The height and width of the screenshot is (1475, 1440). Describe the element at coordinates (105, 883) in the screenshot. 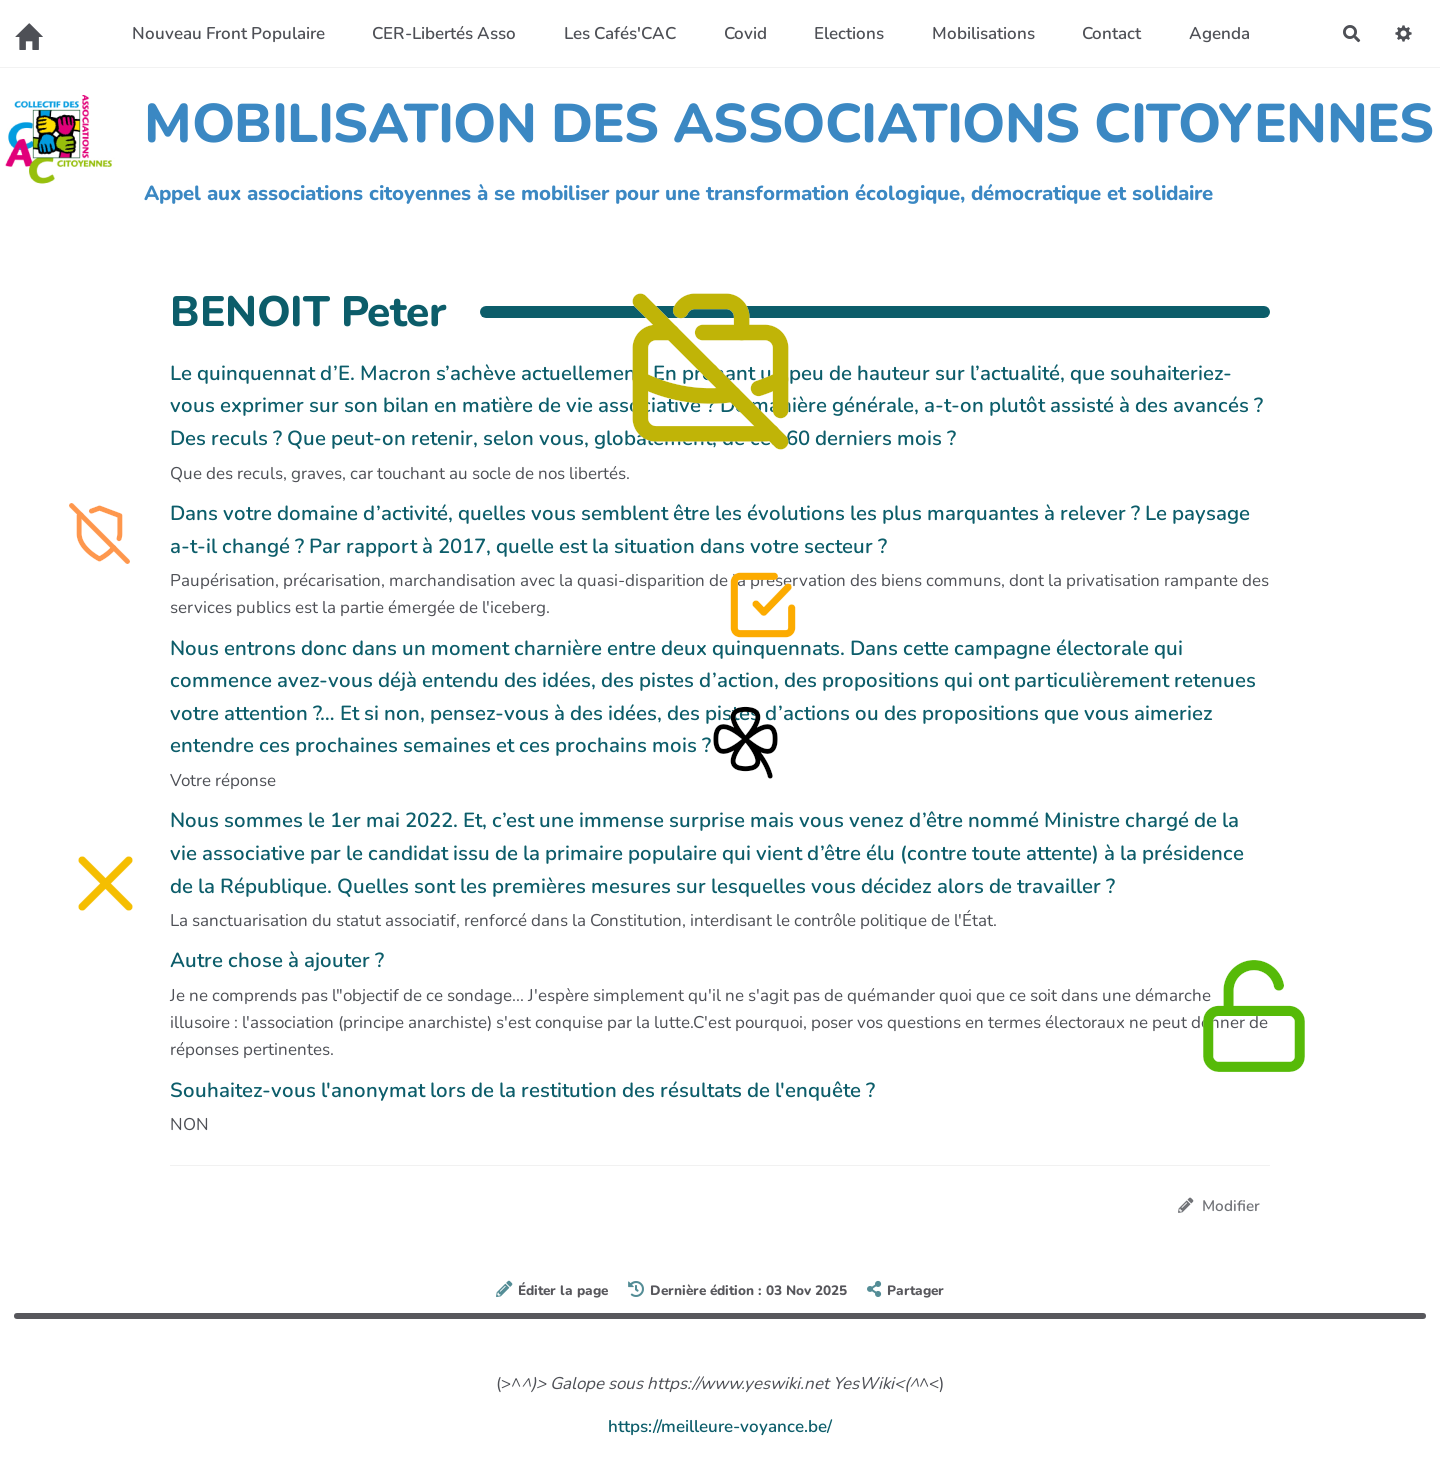

I see `close a window or dialog` at that location.